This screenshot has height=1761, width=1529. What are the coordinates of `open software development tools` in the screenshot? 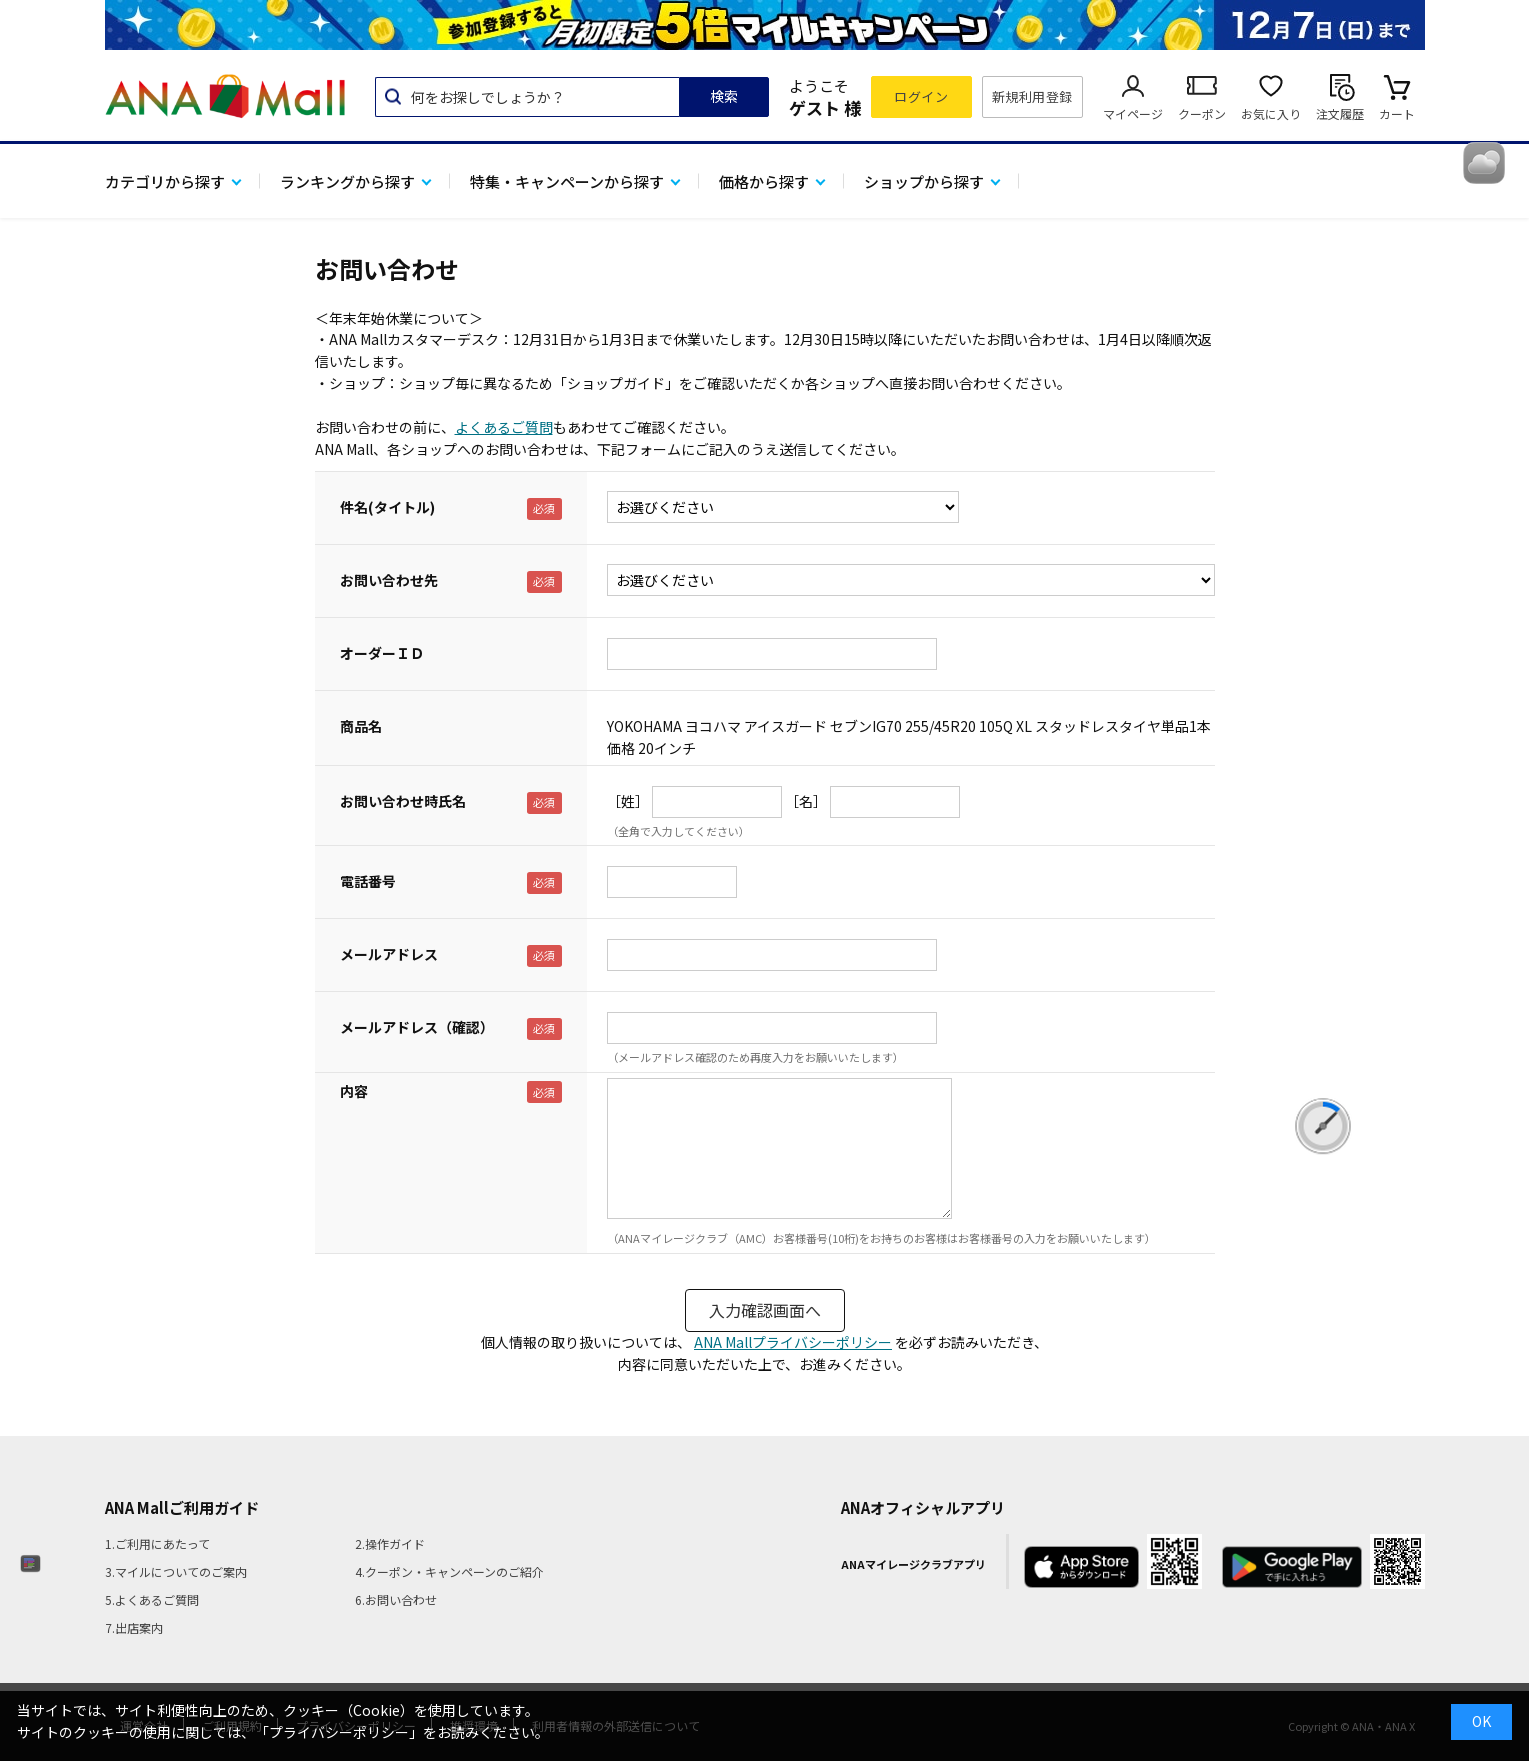 It's located at (30, 1563).